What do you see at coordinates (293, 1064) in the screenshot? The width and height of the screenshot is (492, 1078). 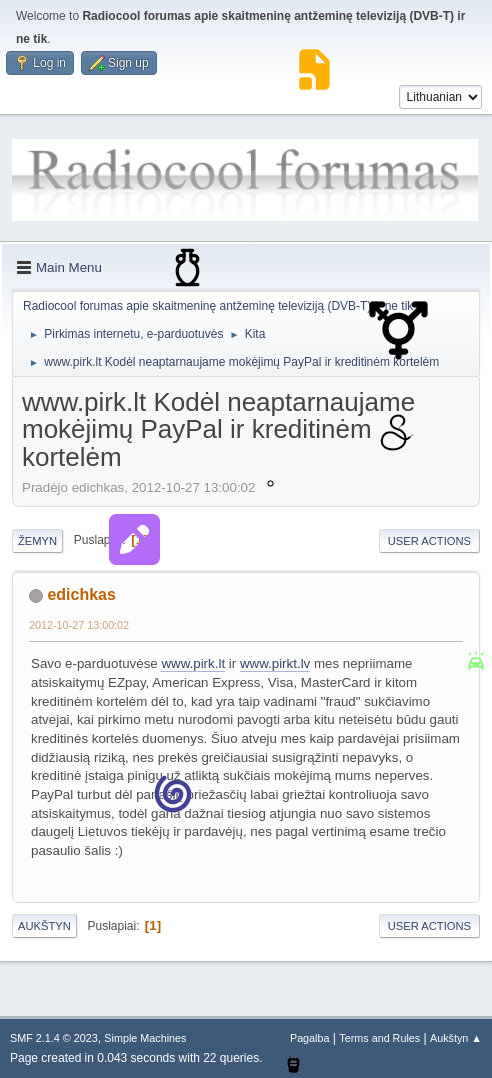 I see `access push-to-talk communication` at bounding box center [293, 1064].